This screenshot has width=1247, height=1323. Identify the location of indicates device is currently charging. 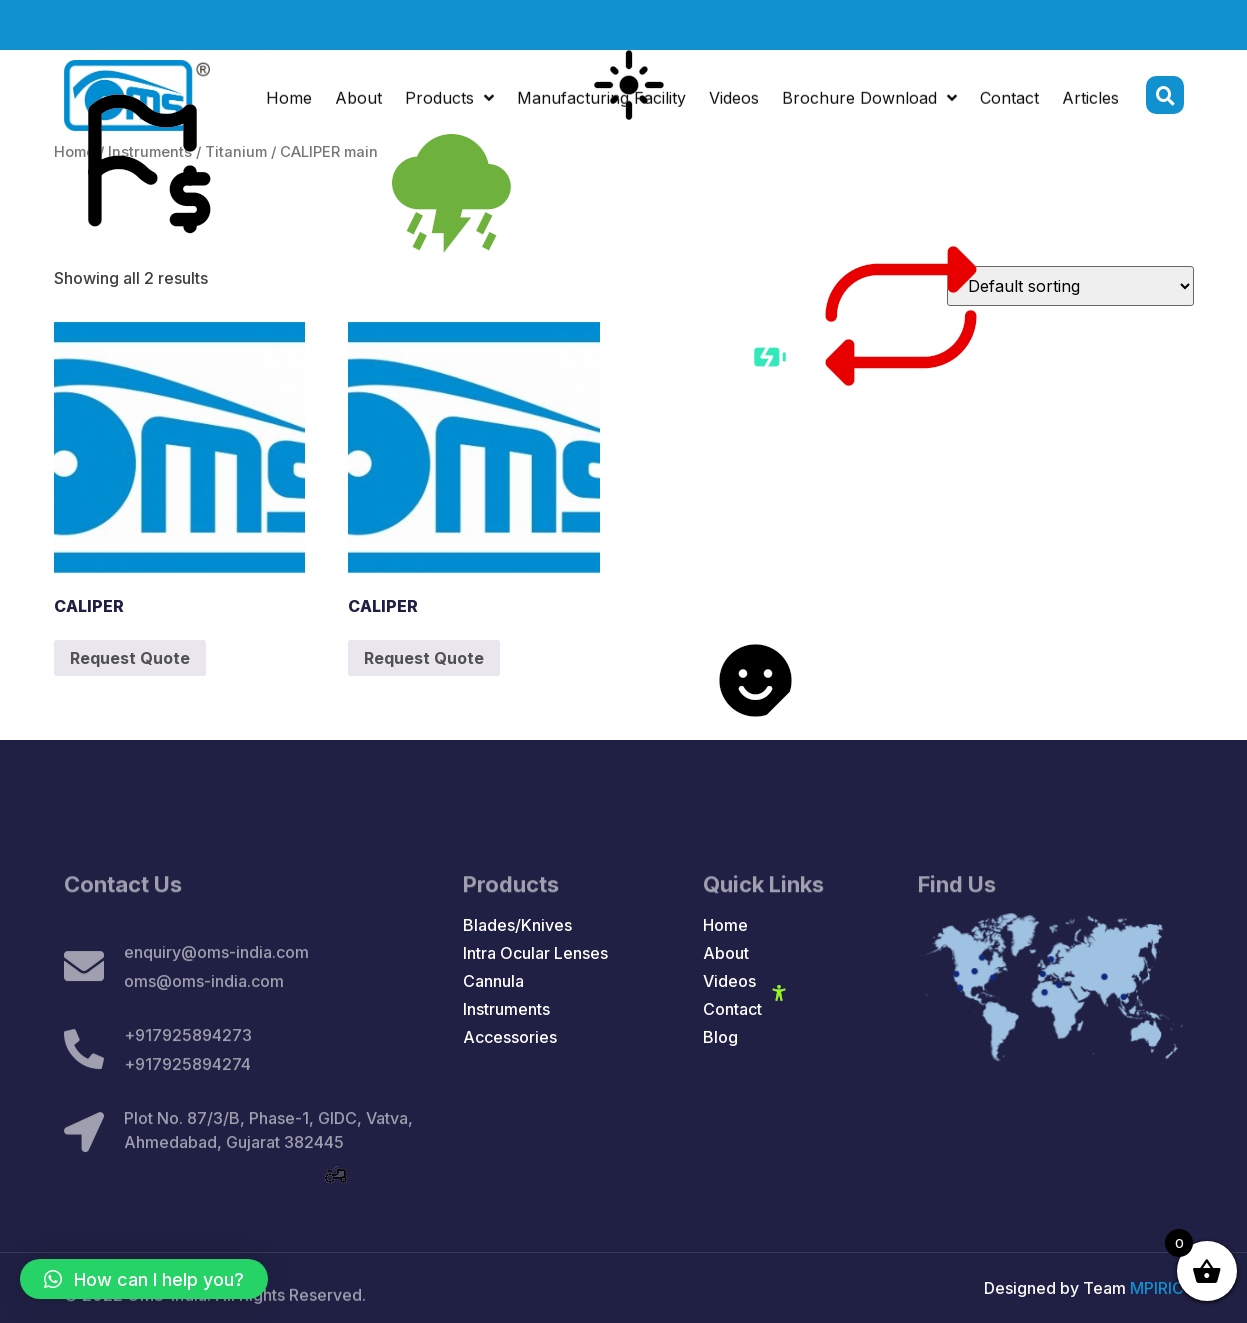
(770, 357).